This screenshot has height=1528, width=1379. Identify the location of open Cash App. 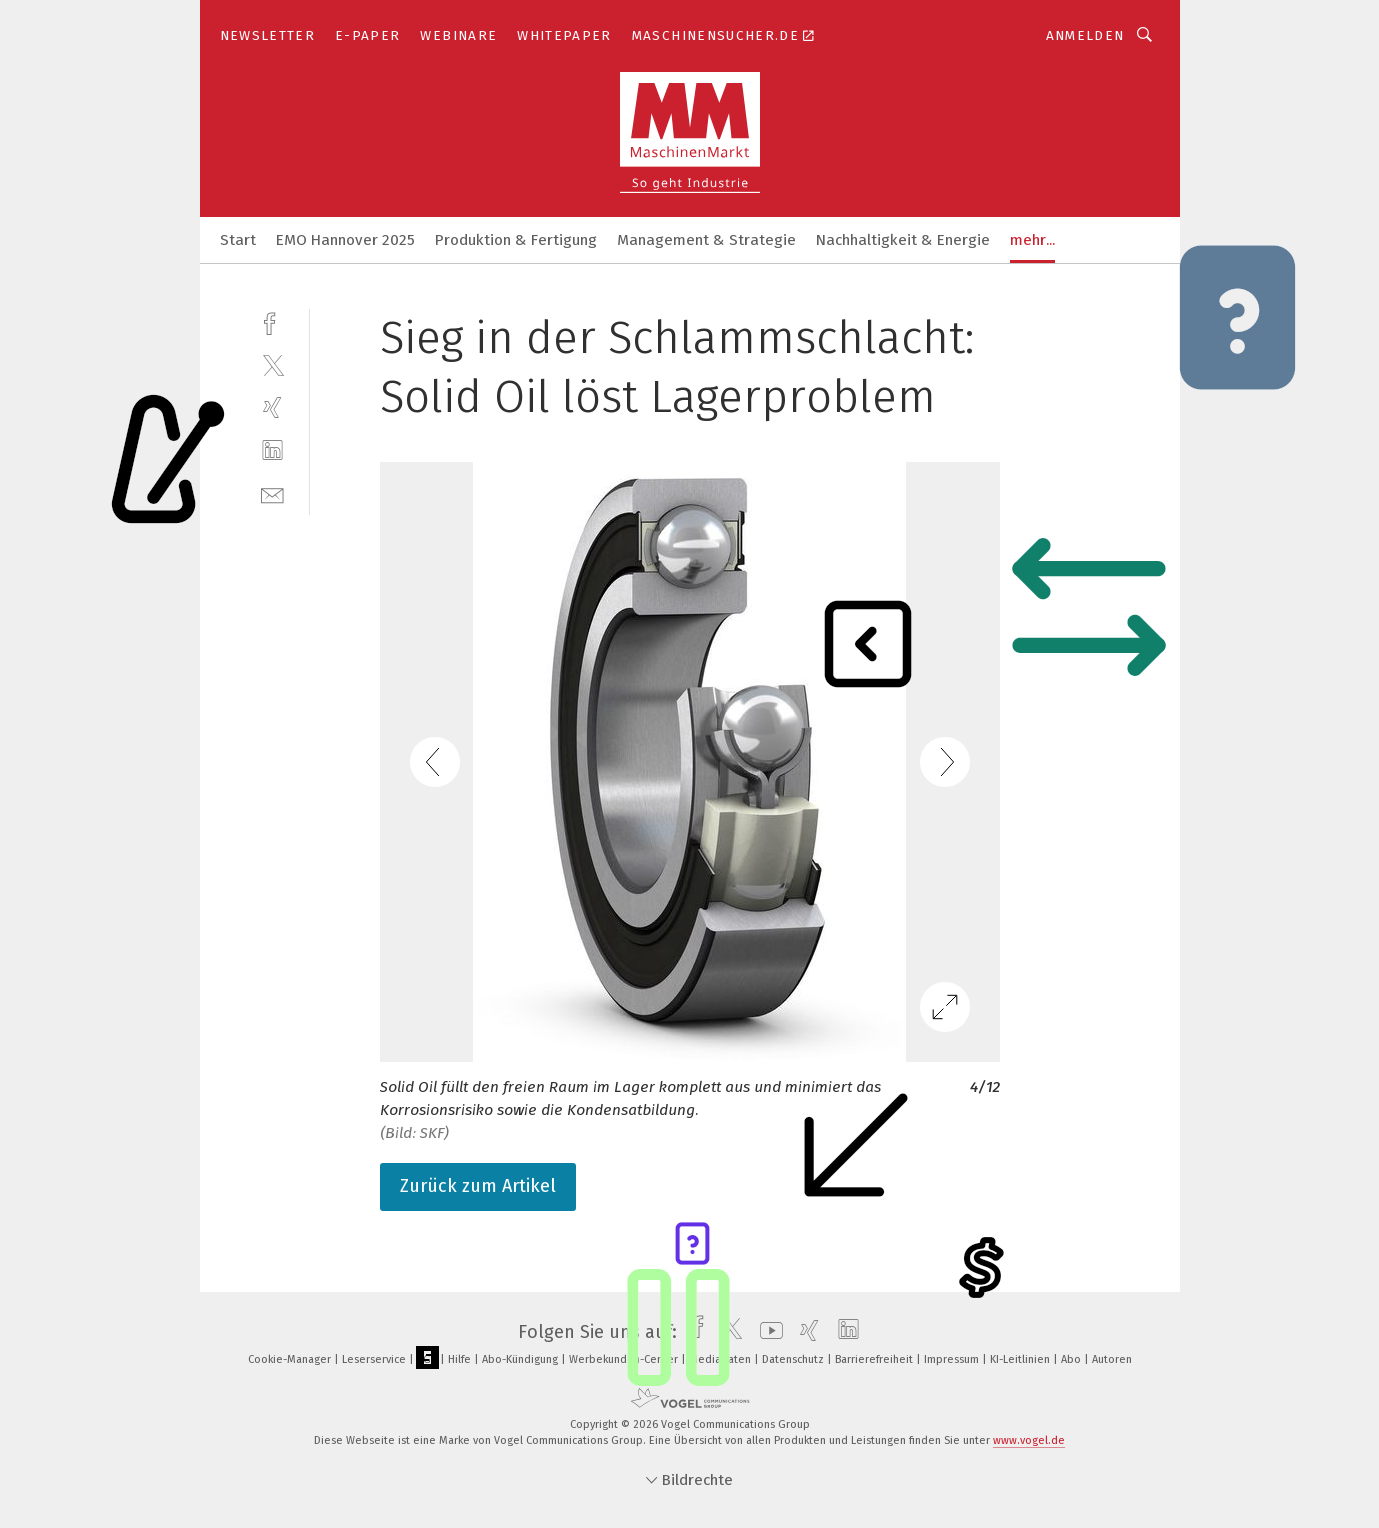
(981, 1267).